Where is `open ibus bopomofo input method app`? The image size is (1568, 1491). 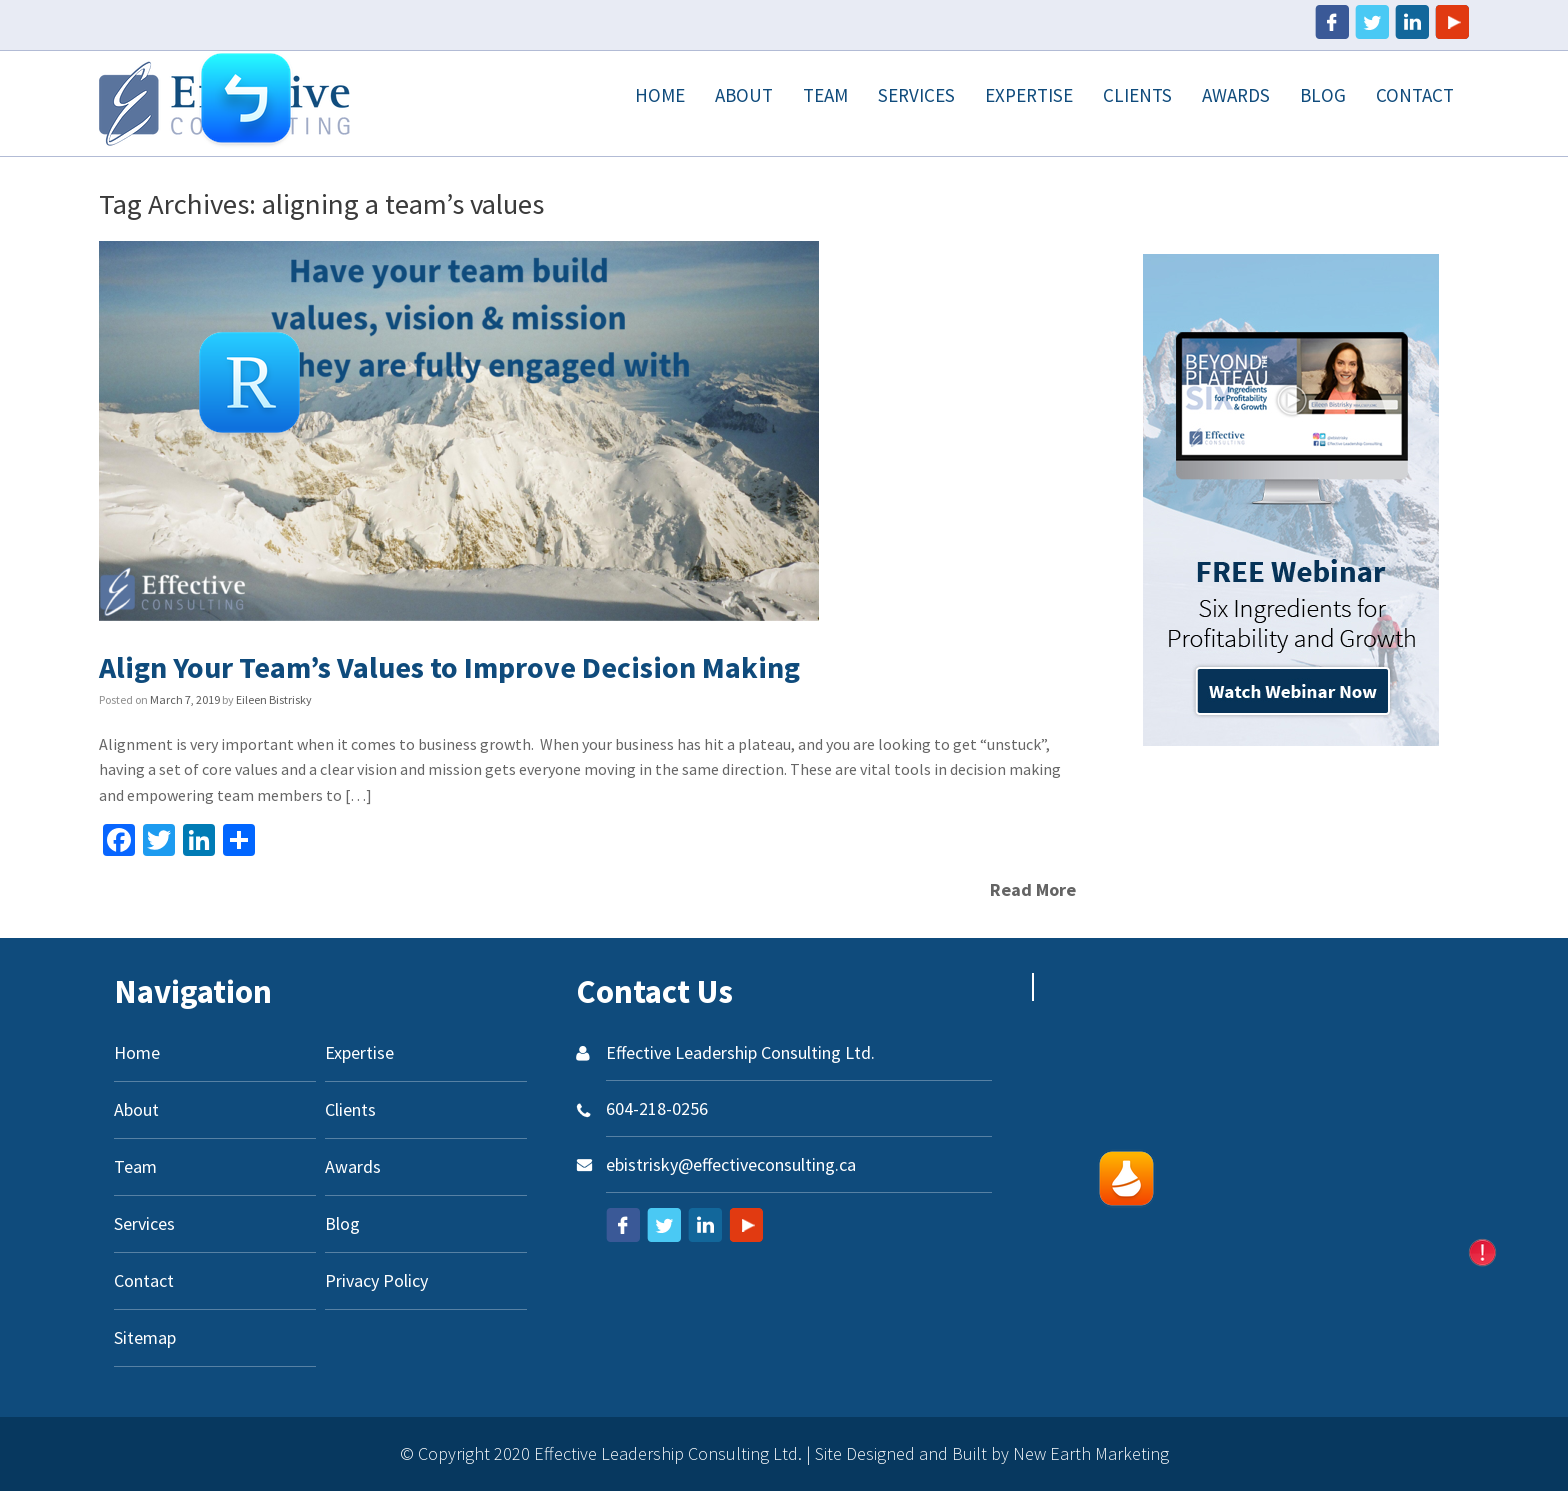
open ibus bopomofo input method app is located at coordinates (246, 98).